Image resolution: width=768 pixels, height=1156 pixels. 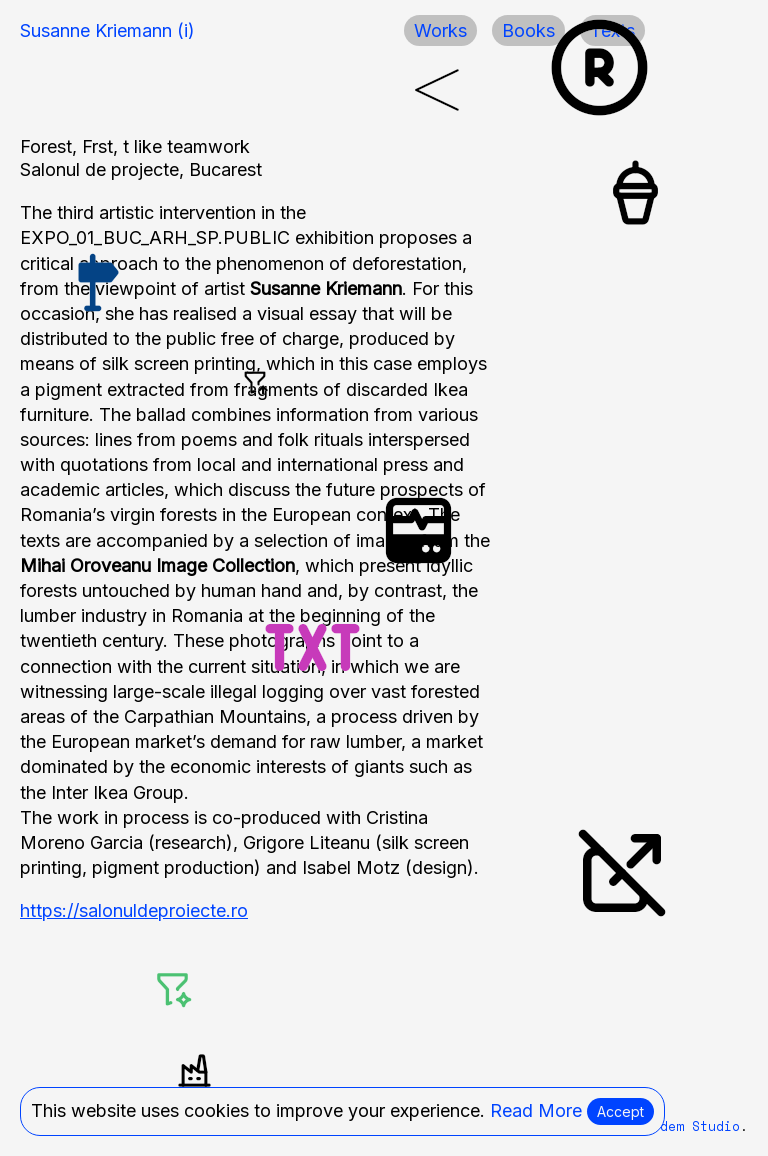 I want to click on go back to the previous screen, so click(x=438, y=90).